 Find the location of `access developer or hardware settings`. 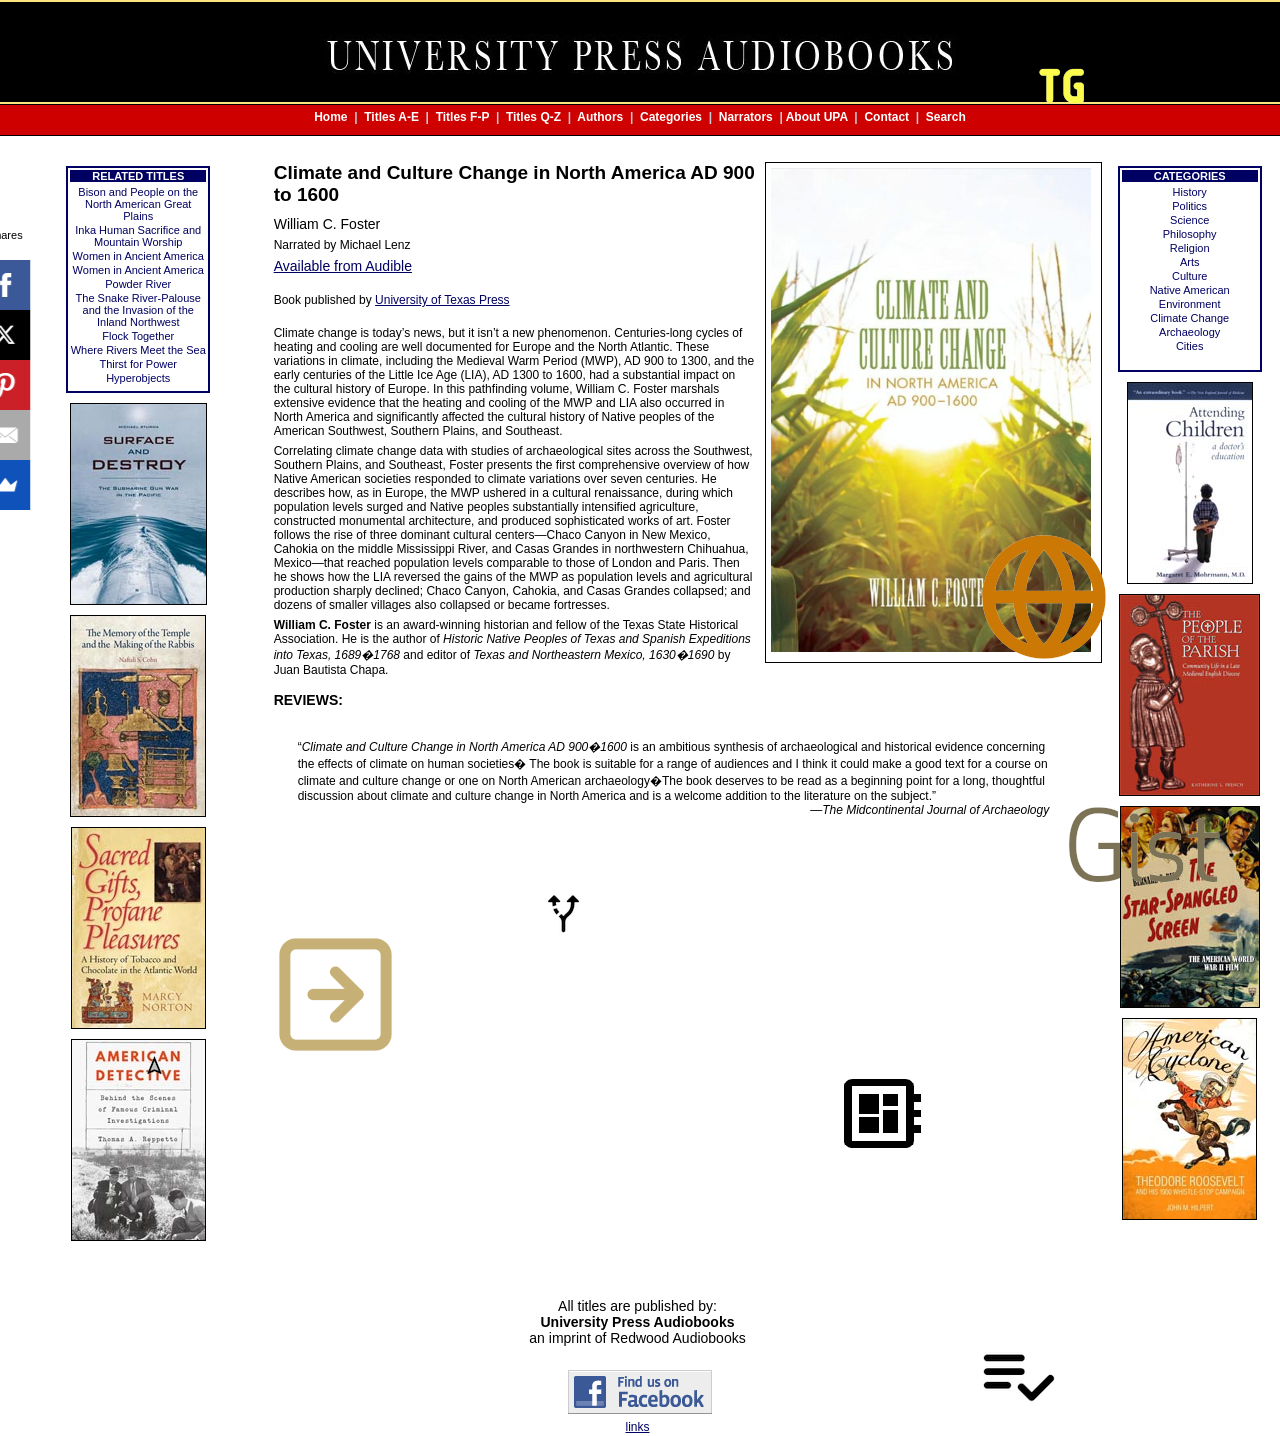

access developer or hardware settings is located at coordinates (882, 1113).